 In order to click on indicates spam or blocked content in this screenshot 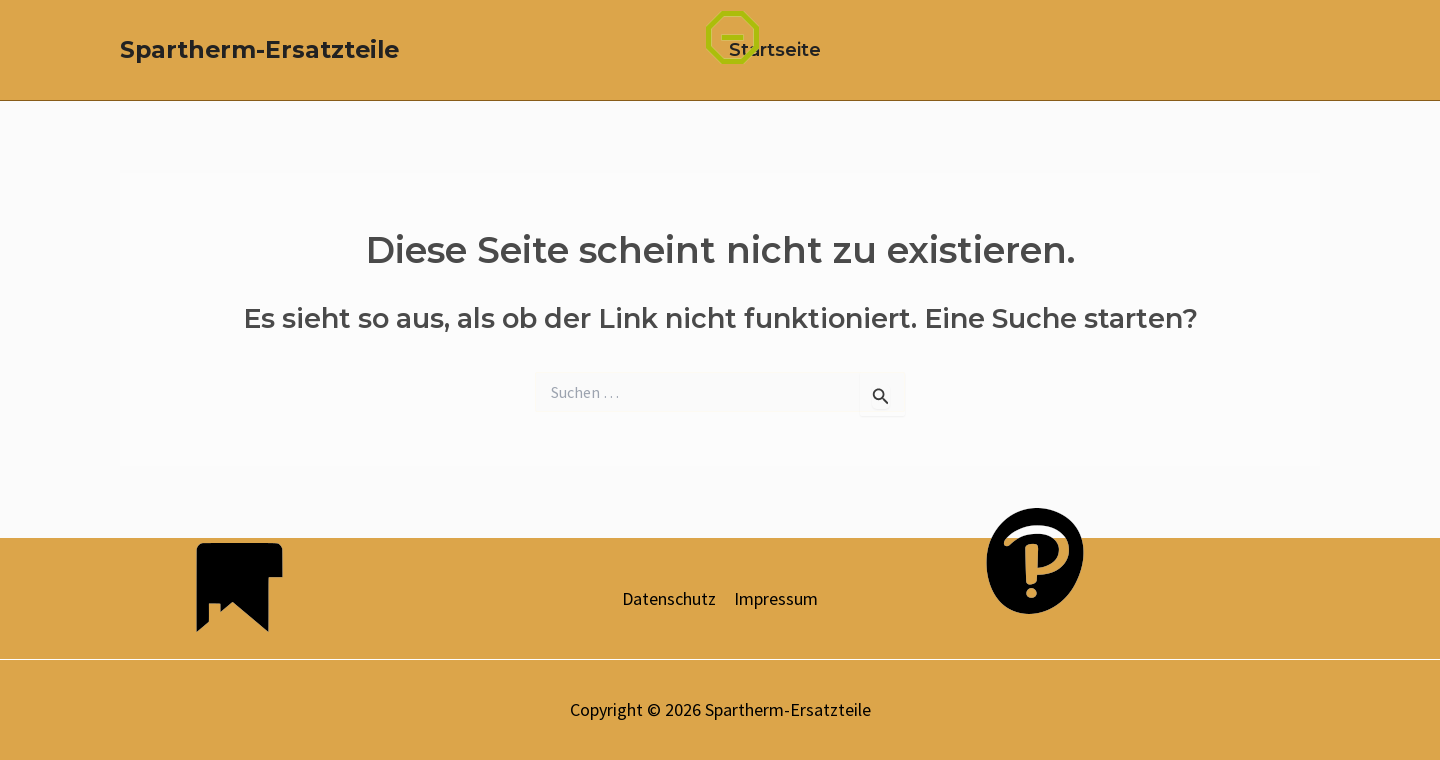, I will do `click(732, 37)`.